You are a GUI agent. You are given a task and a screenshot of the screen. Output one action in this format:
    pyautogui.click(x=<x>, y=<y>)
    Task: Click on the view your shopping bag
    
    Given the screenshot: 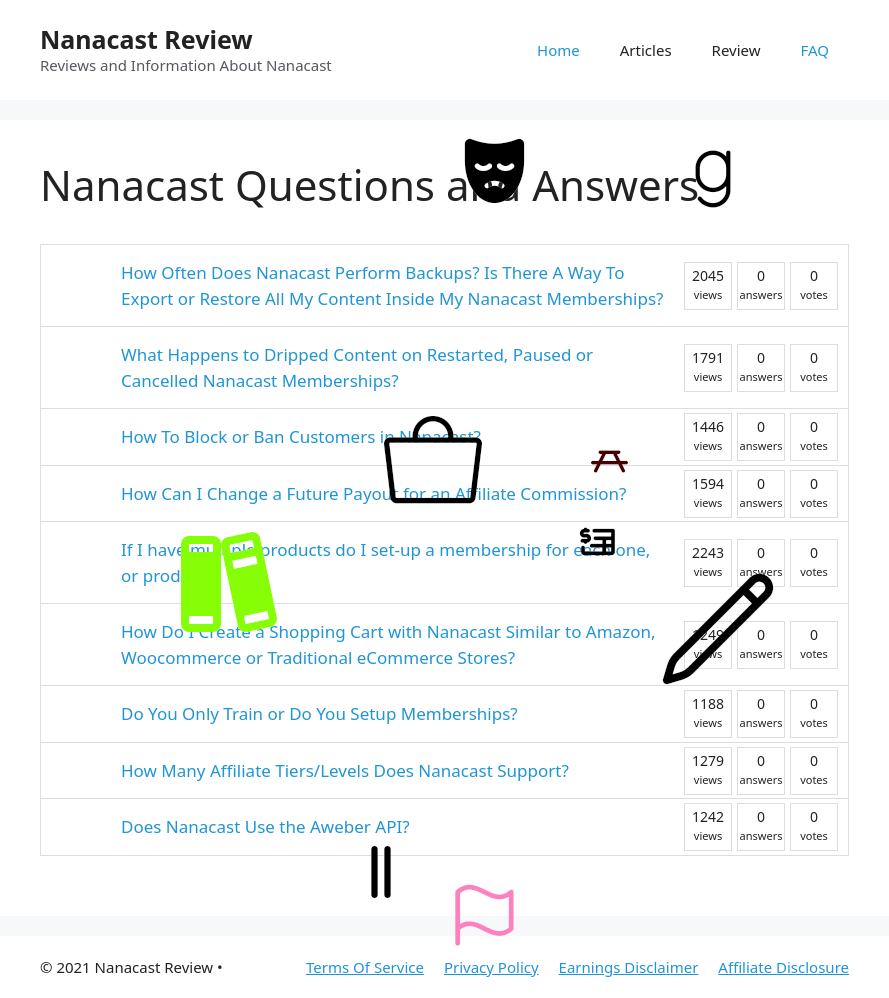 What is the action you would take?
    pyautogui.click(x=433, y=465)
    